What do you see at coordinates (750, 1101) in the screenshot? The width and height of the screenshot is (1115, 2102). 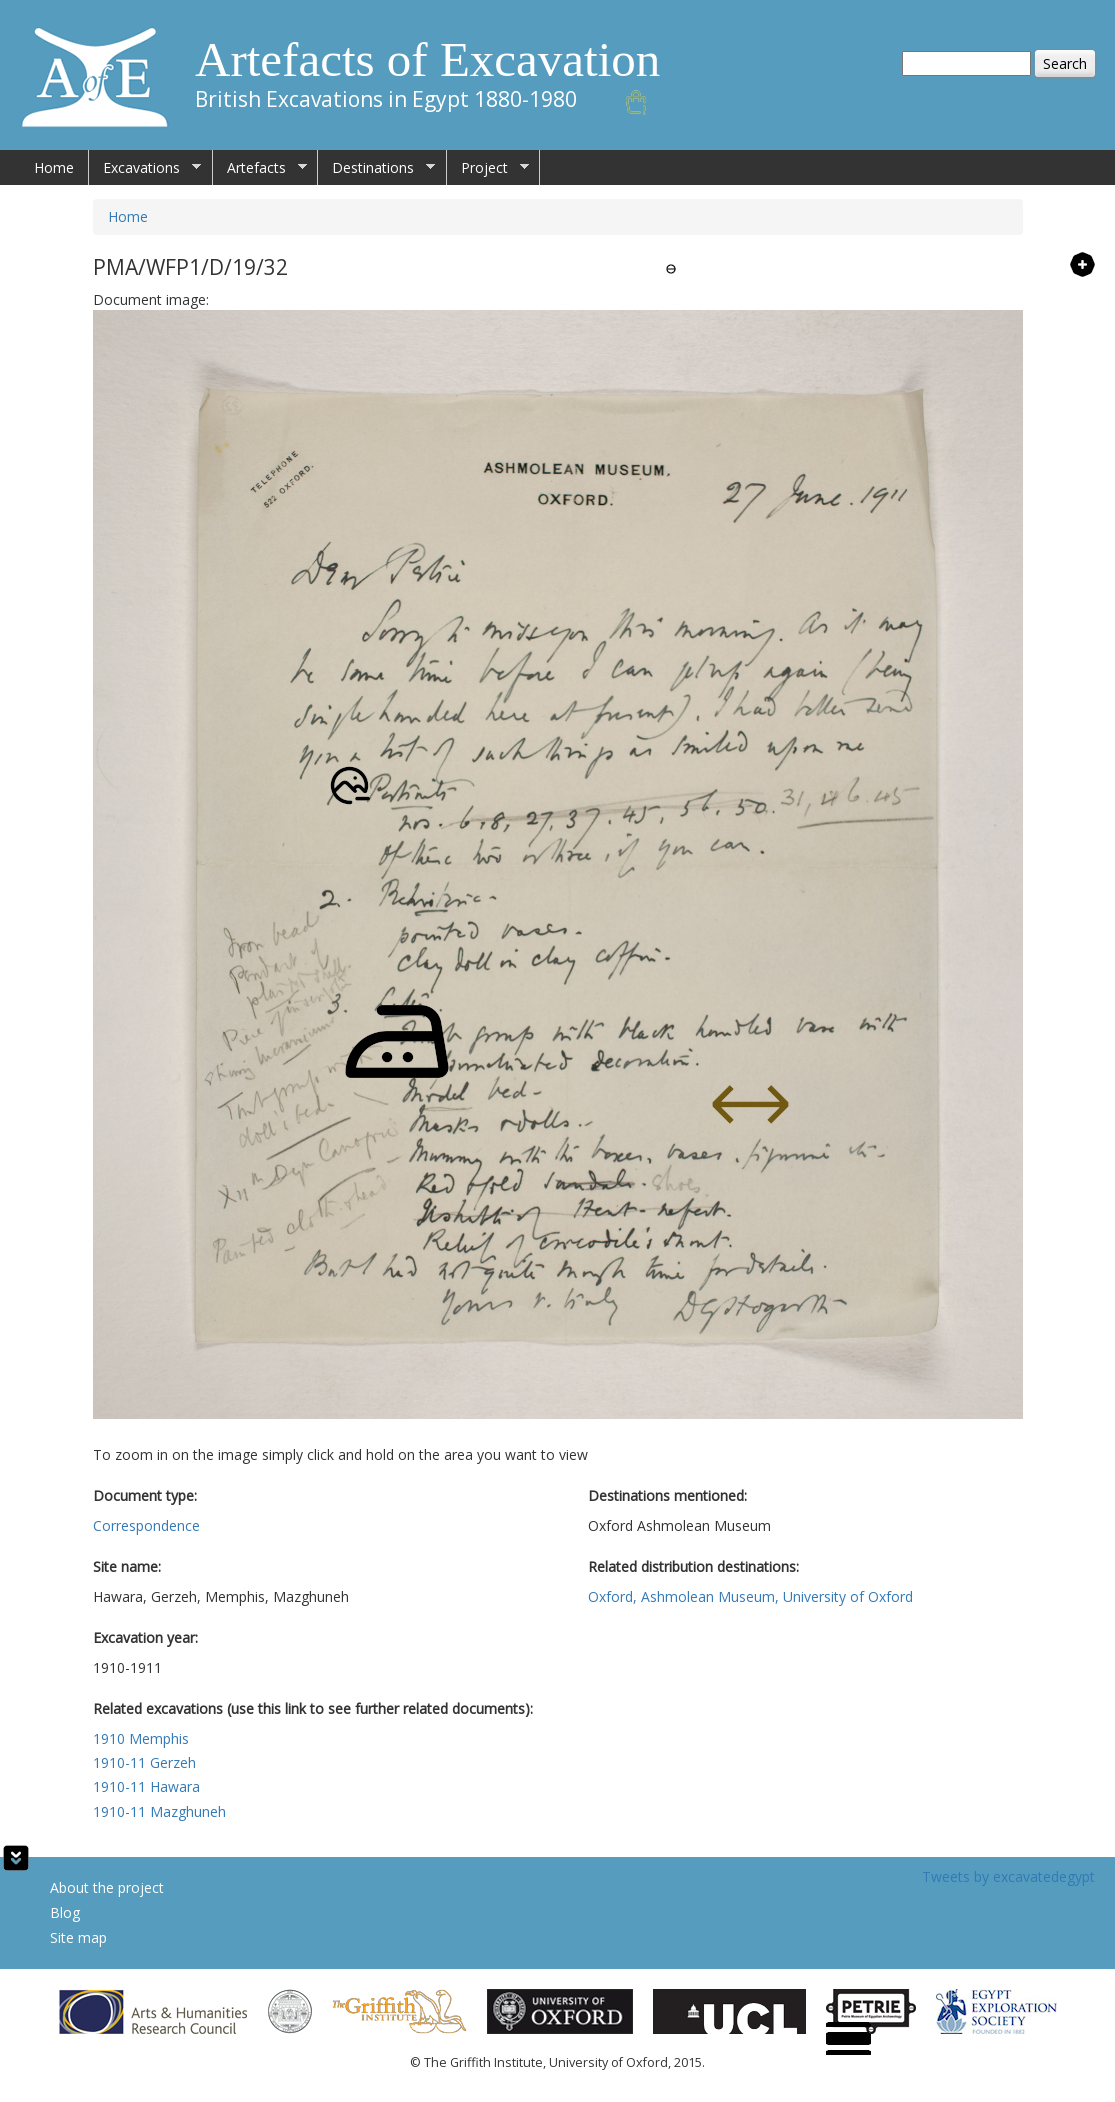 I see `resize element horizontally` at bounding box center [750, 1101].